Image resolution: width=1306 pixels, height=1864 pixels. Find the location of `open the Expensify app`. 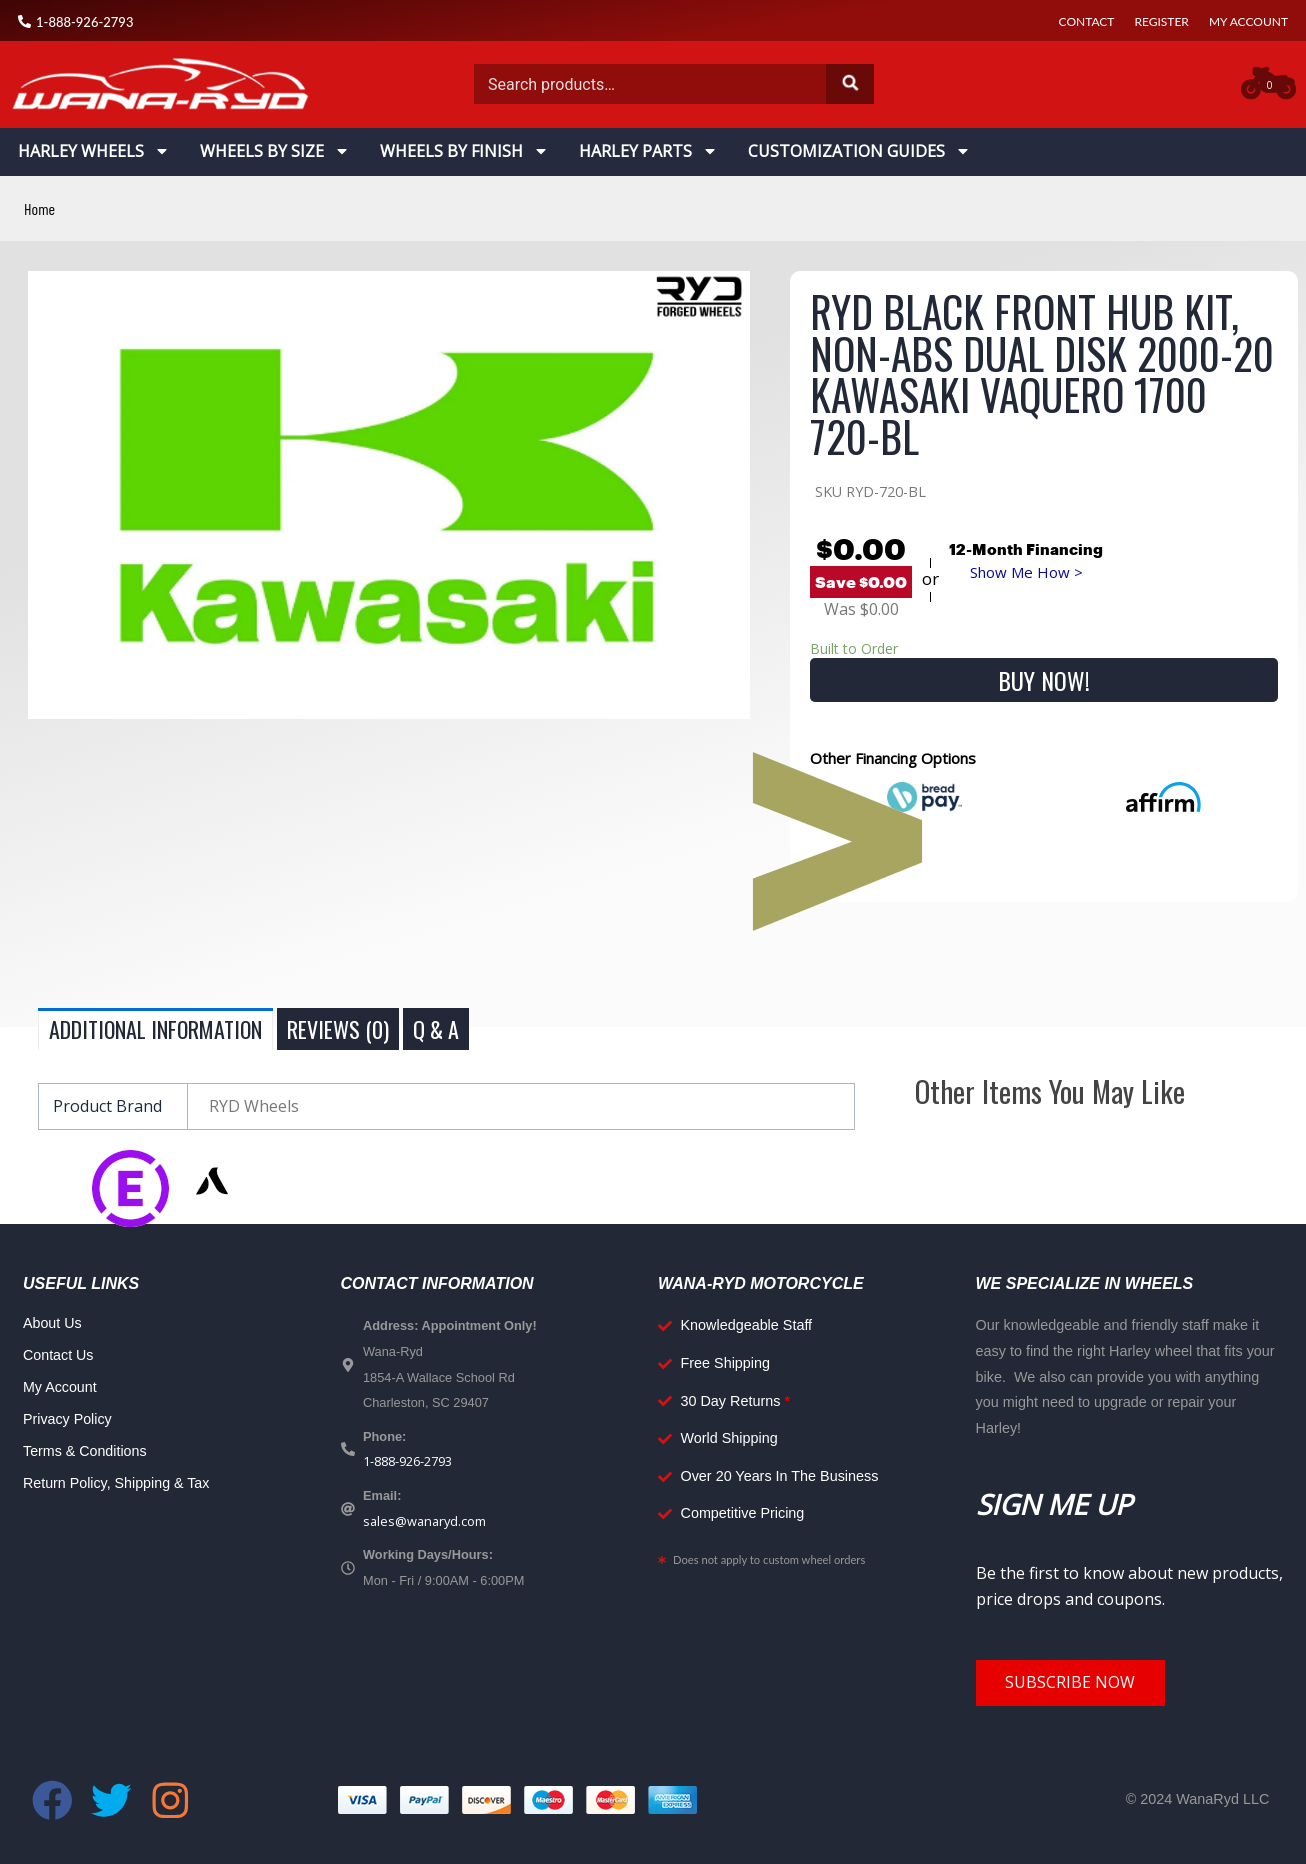

open the Expensify app is located at coordinates (130, 1188).